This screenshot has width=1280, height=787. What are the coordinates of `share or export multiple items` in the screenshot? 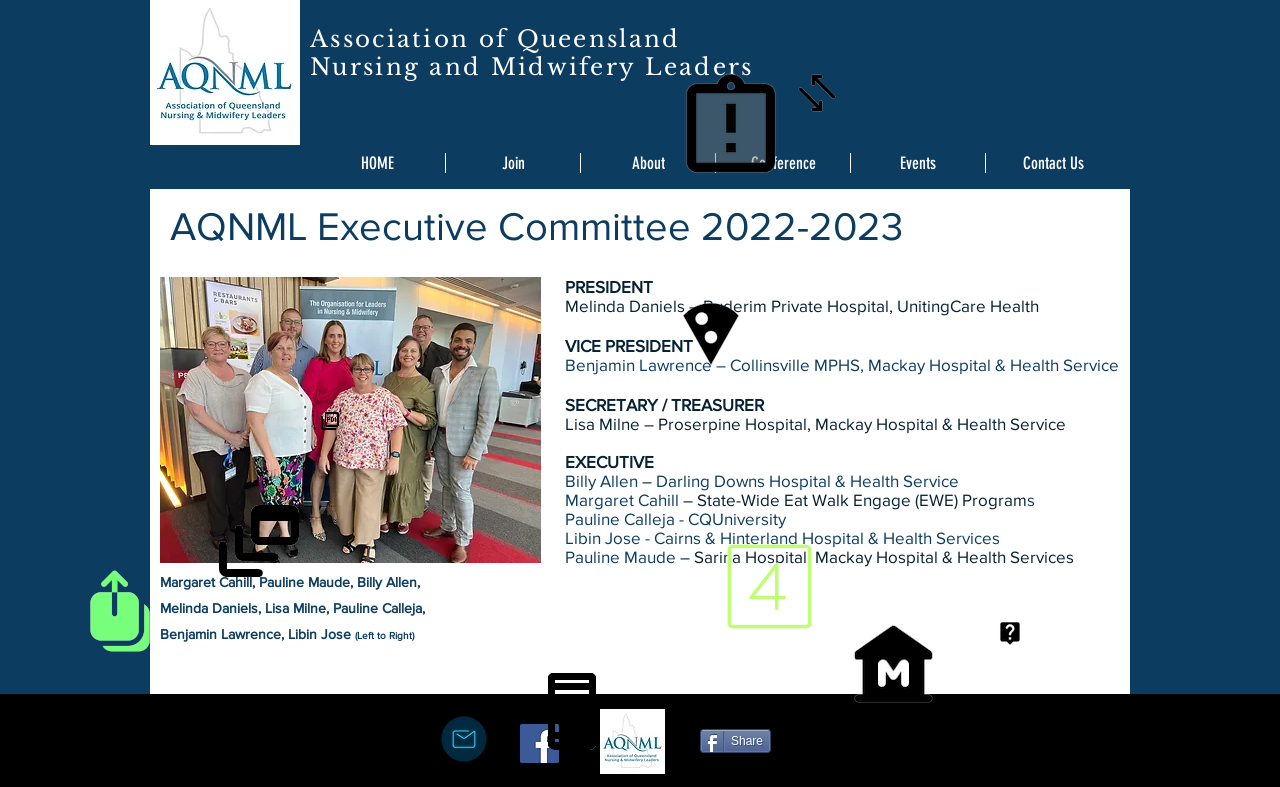 It's located at (120, 611).